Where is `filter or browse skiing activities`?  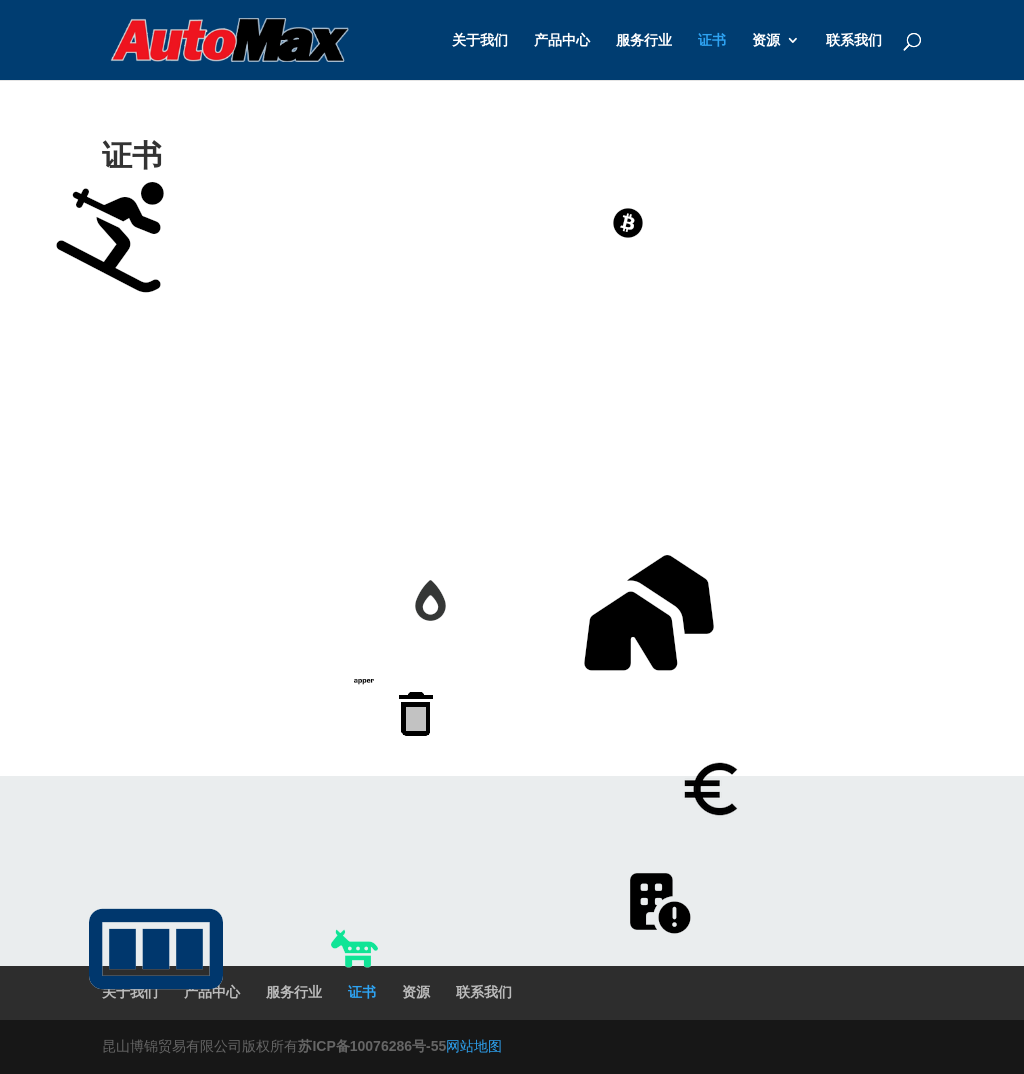
filter or browse skiing activities is located at coordinates (115, 234).